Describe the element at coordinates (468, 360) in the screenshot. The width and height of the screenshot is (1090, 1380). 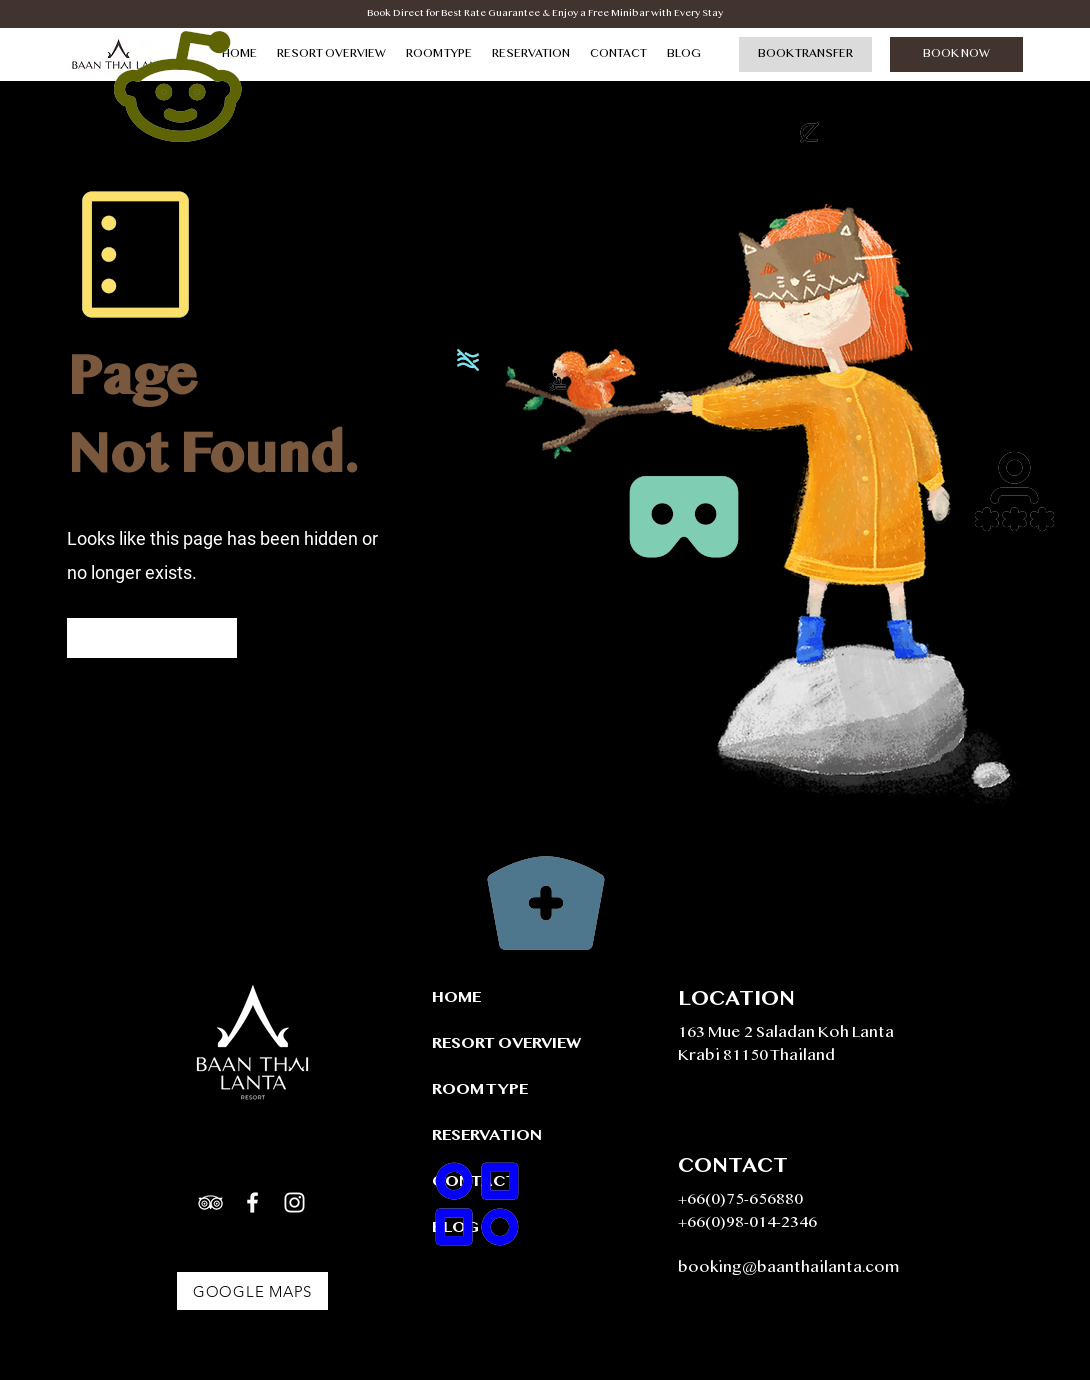
I see `disable water ripple effect` at that location.